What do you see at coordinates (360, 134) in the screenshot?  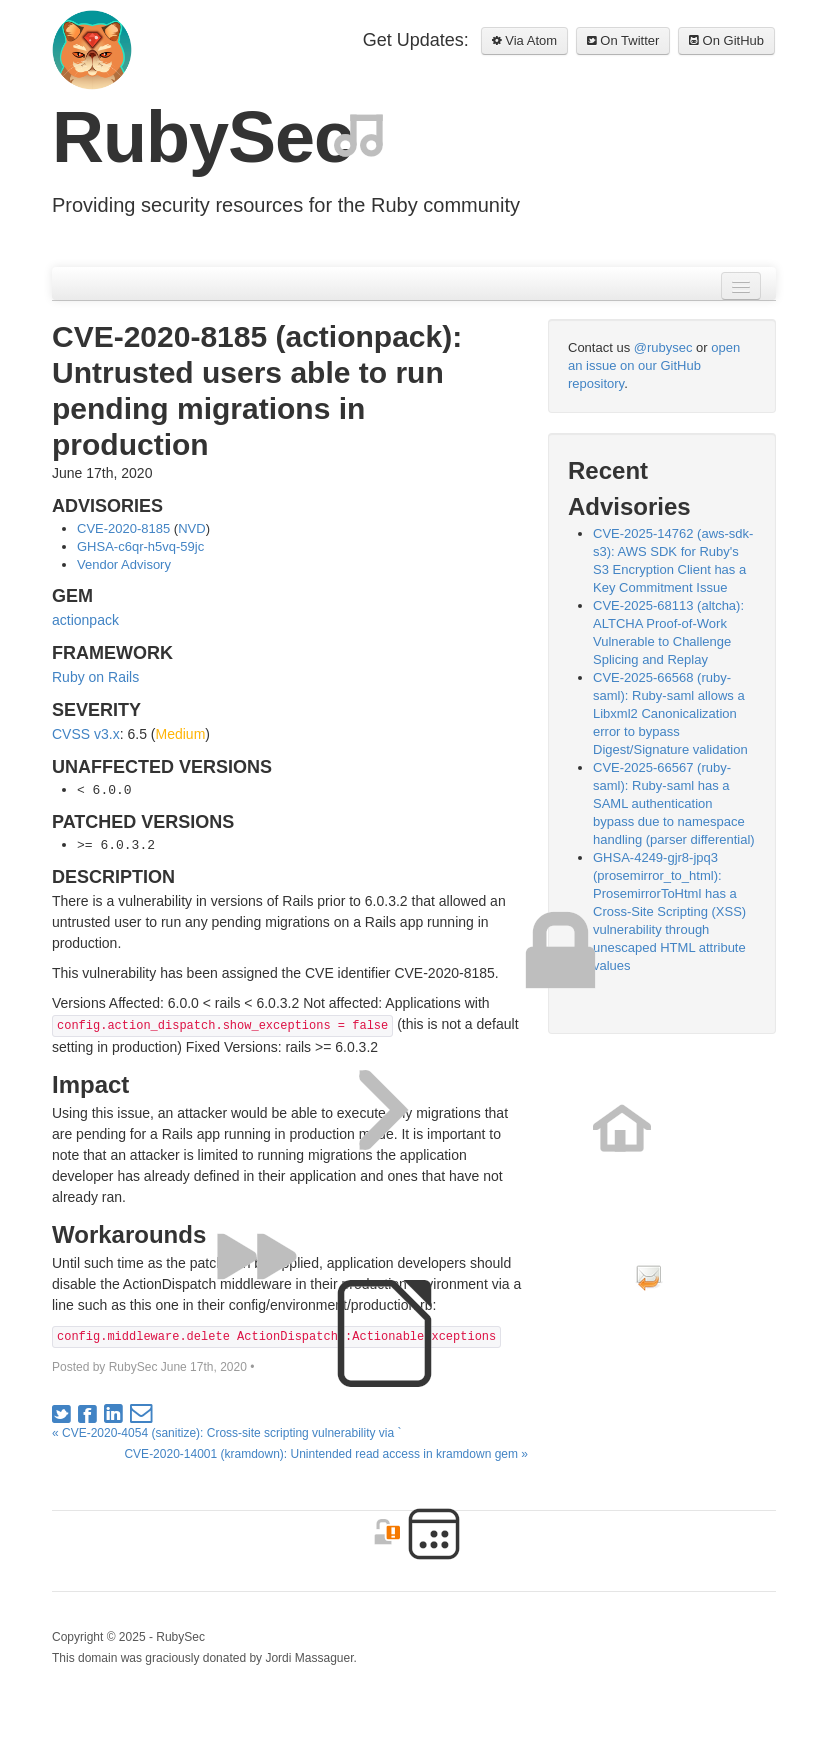 I see `access music library or audio files` at bounding box center [360, 134].